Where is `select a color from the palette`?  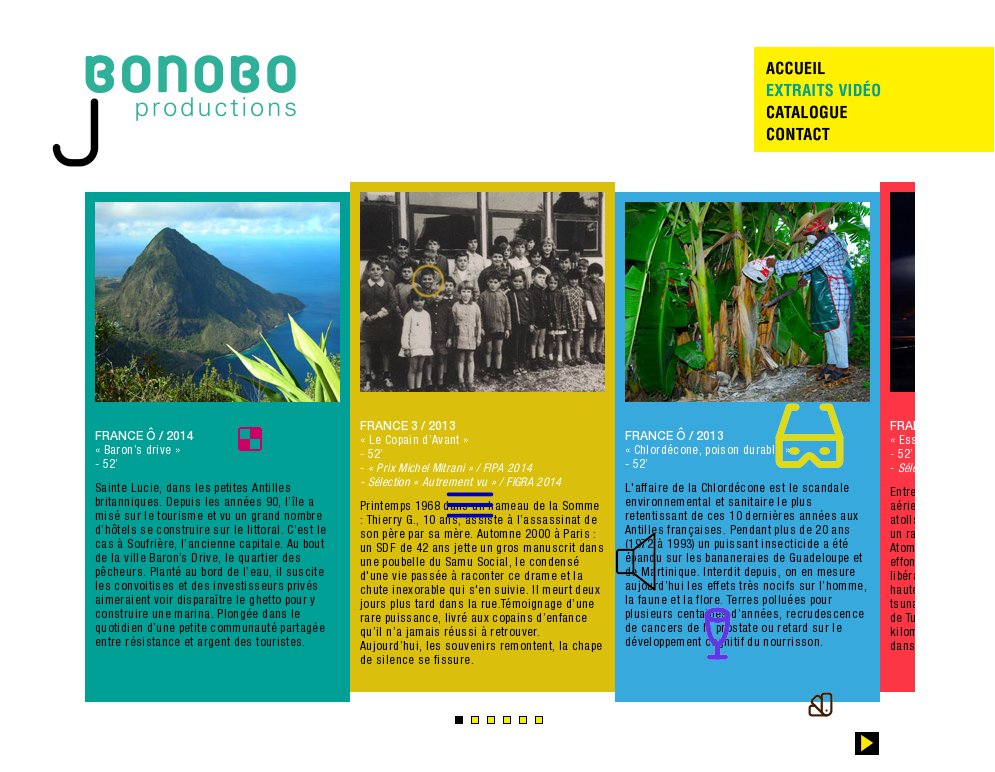
select a color from the palette is located at coordinates (820, 704).